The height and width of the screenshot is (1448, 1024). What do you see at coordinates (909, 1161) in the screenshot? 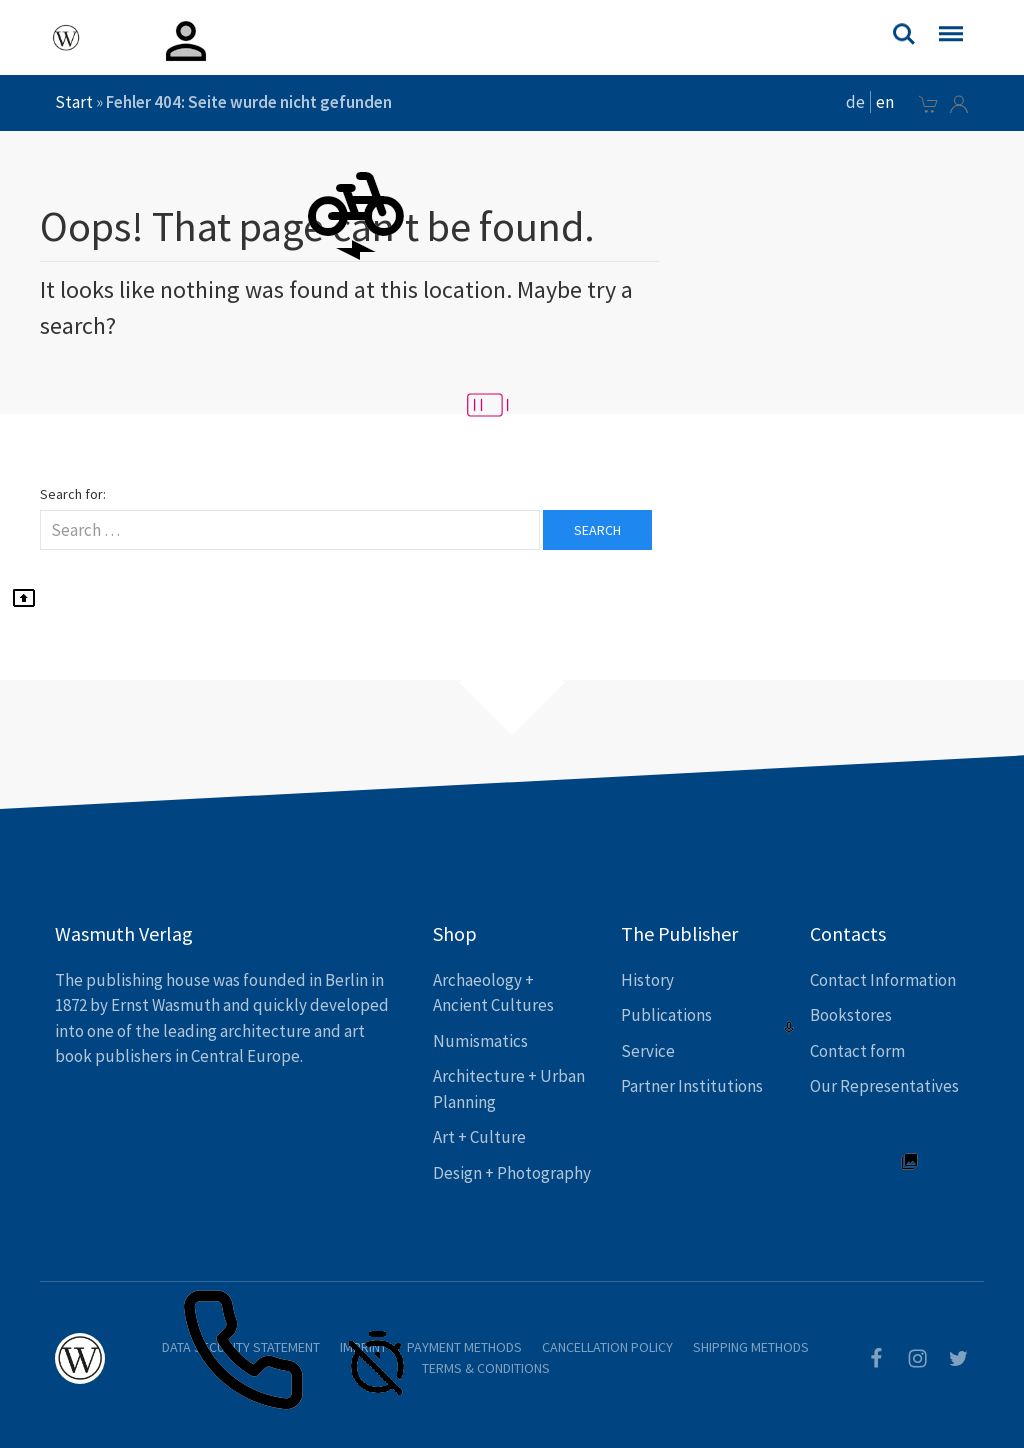
I see `access your photo library` at bounding box center [909, 1161].